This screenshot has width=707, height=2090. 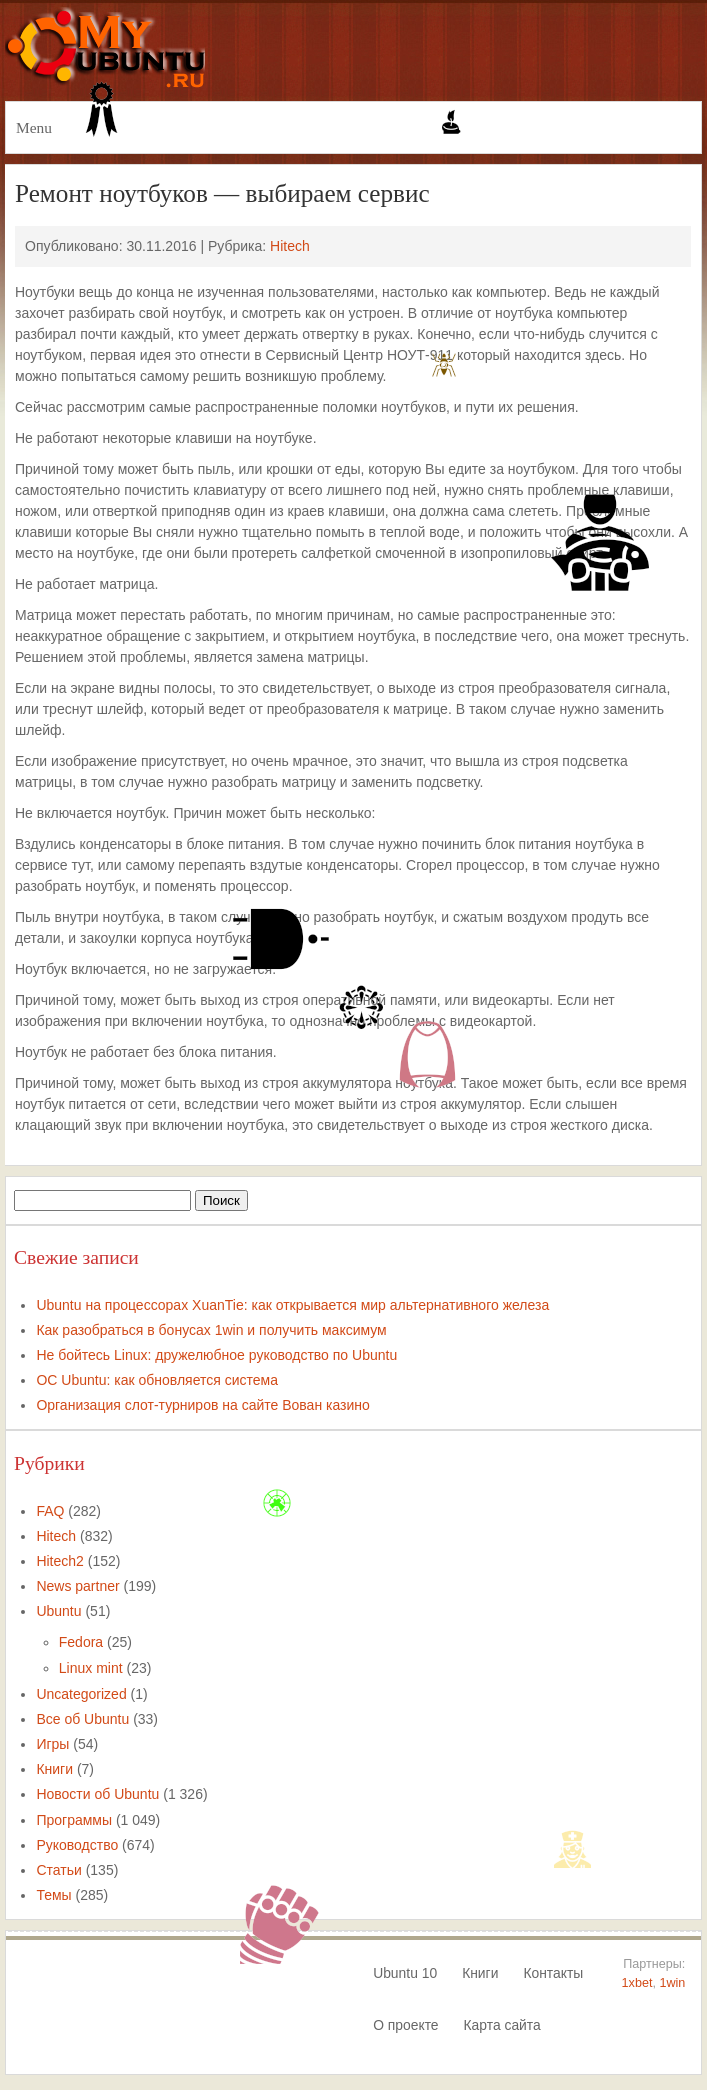 What do you see at coordinates (277, 1503) in the screenshot?
I see `view radar or detection range settings` at bounding box center [277, 1503].